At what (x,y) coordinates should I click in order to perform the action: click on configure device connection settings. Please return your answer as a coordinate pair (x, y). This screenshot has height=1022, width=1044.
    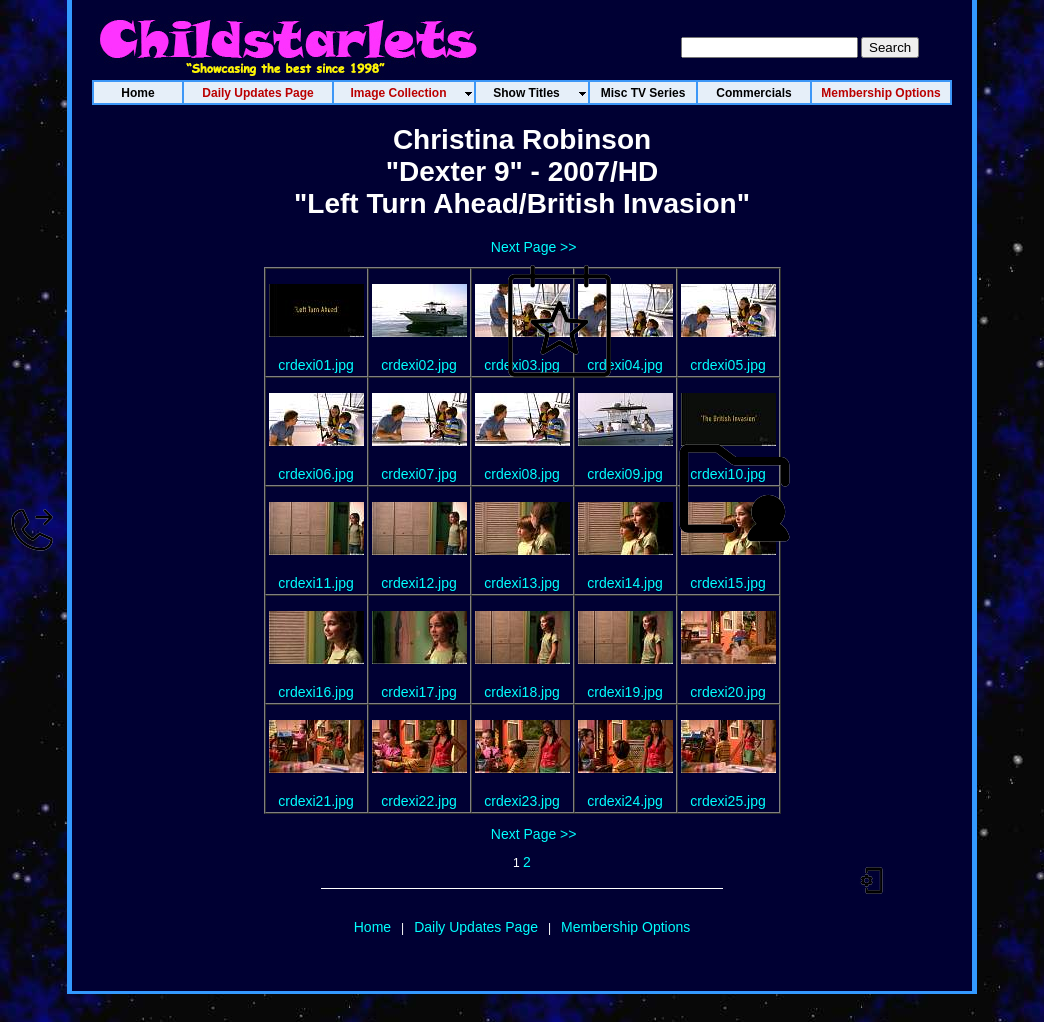
    Looking at the image, I should click on (871, 880).